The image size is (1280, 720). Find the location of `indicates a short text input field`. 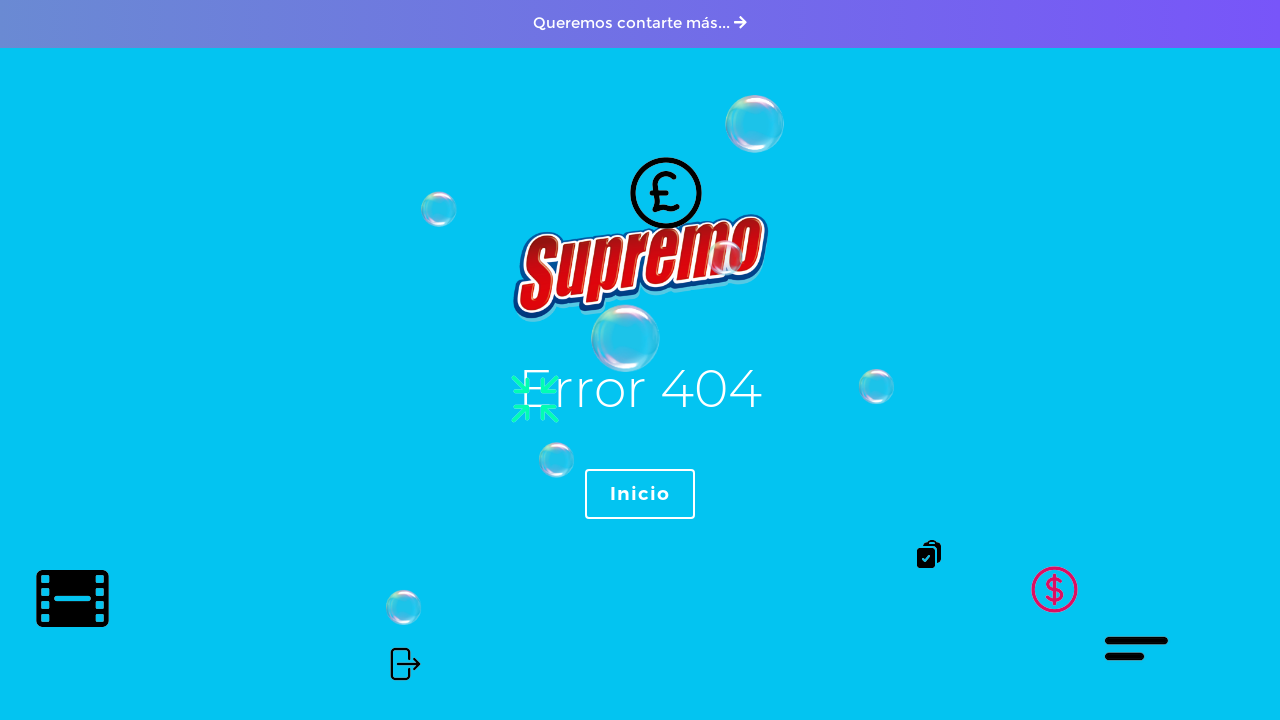

indicates a short text input field is located at coordinates (1136, 648).